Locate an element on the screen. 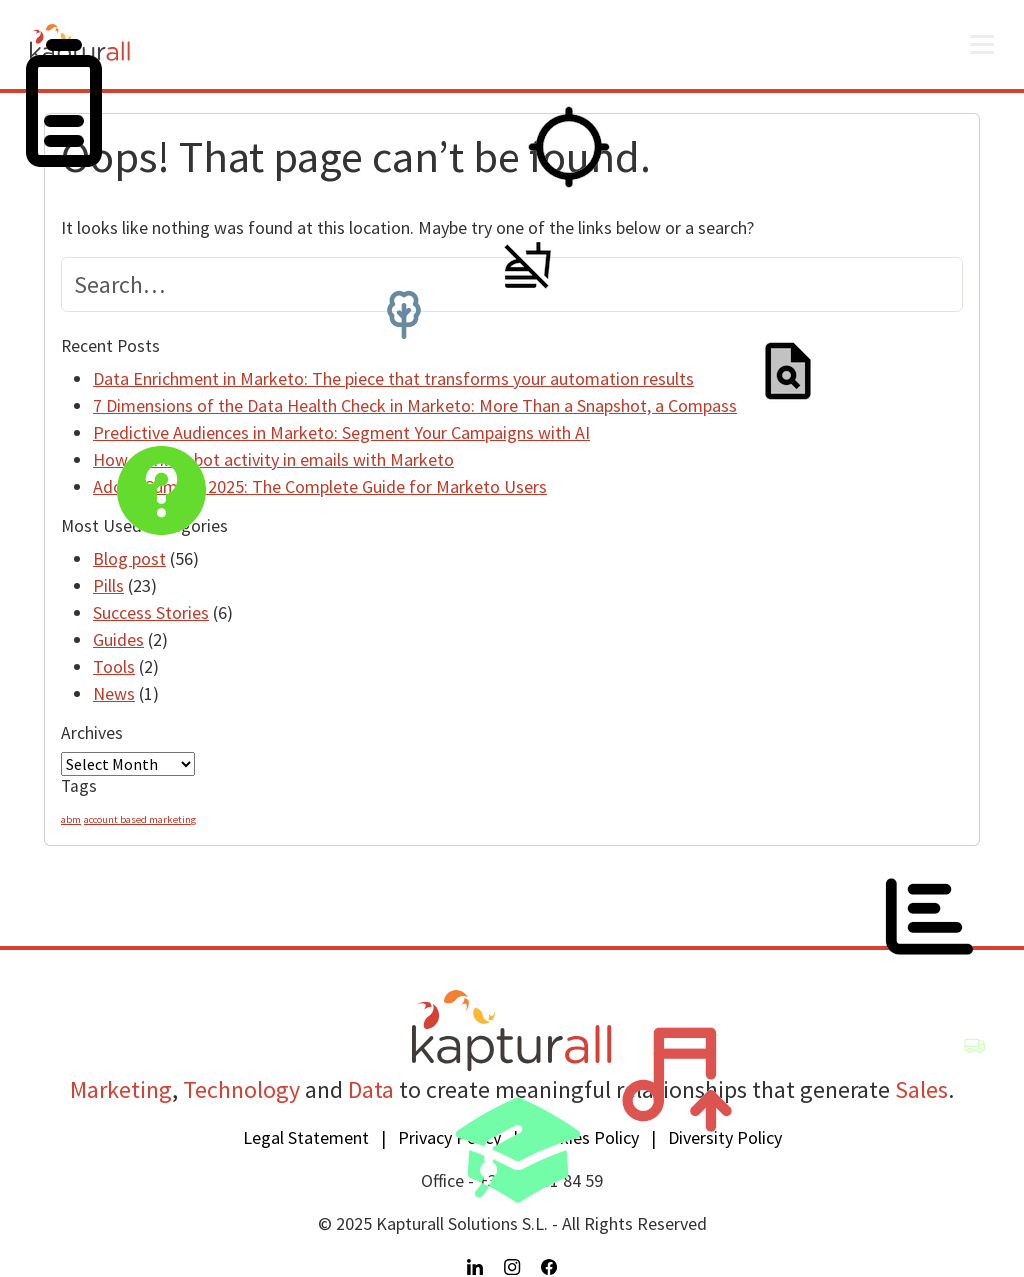 This screenshot has height=1277, width=1024. increase music volume is located at coordinates (674, 1074).